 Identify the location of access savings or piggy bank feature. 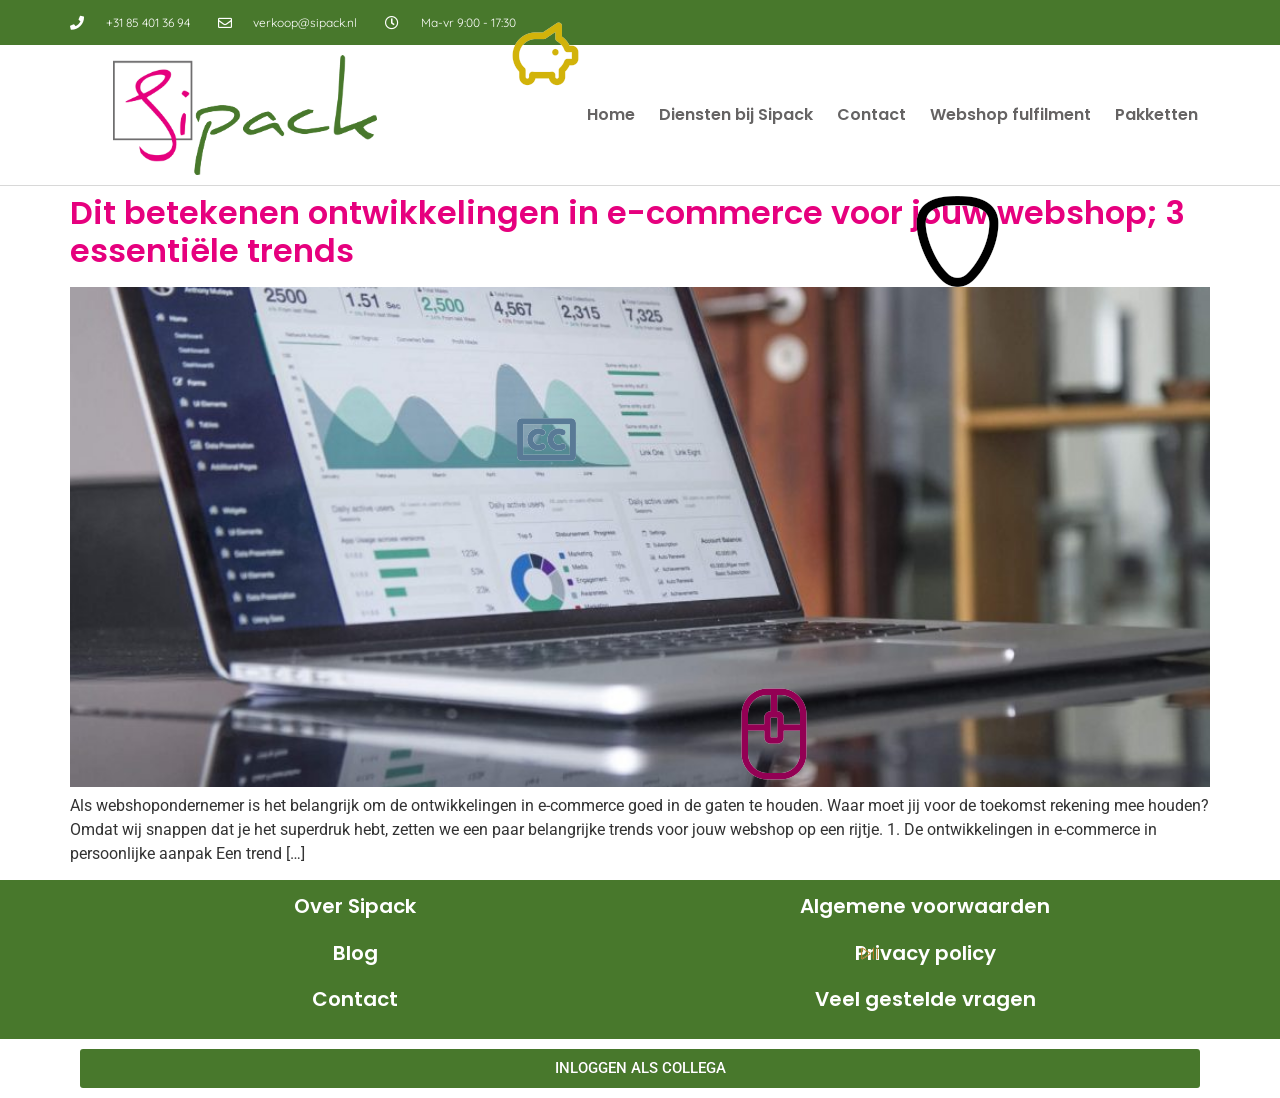
(545, 55).